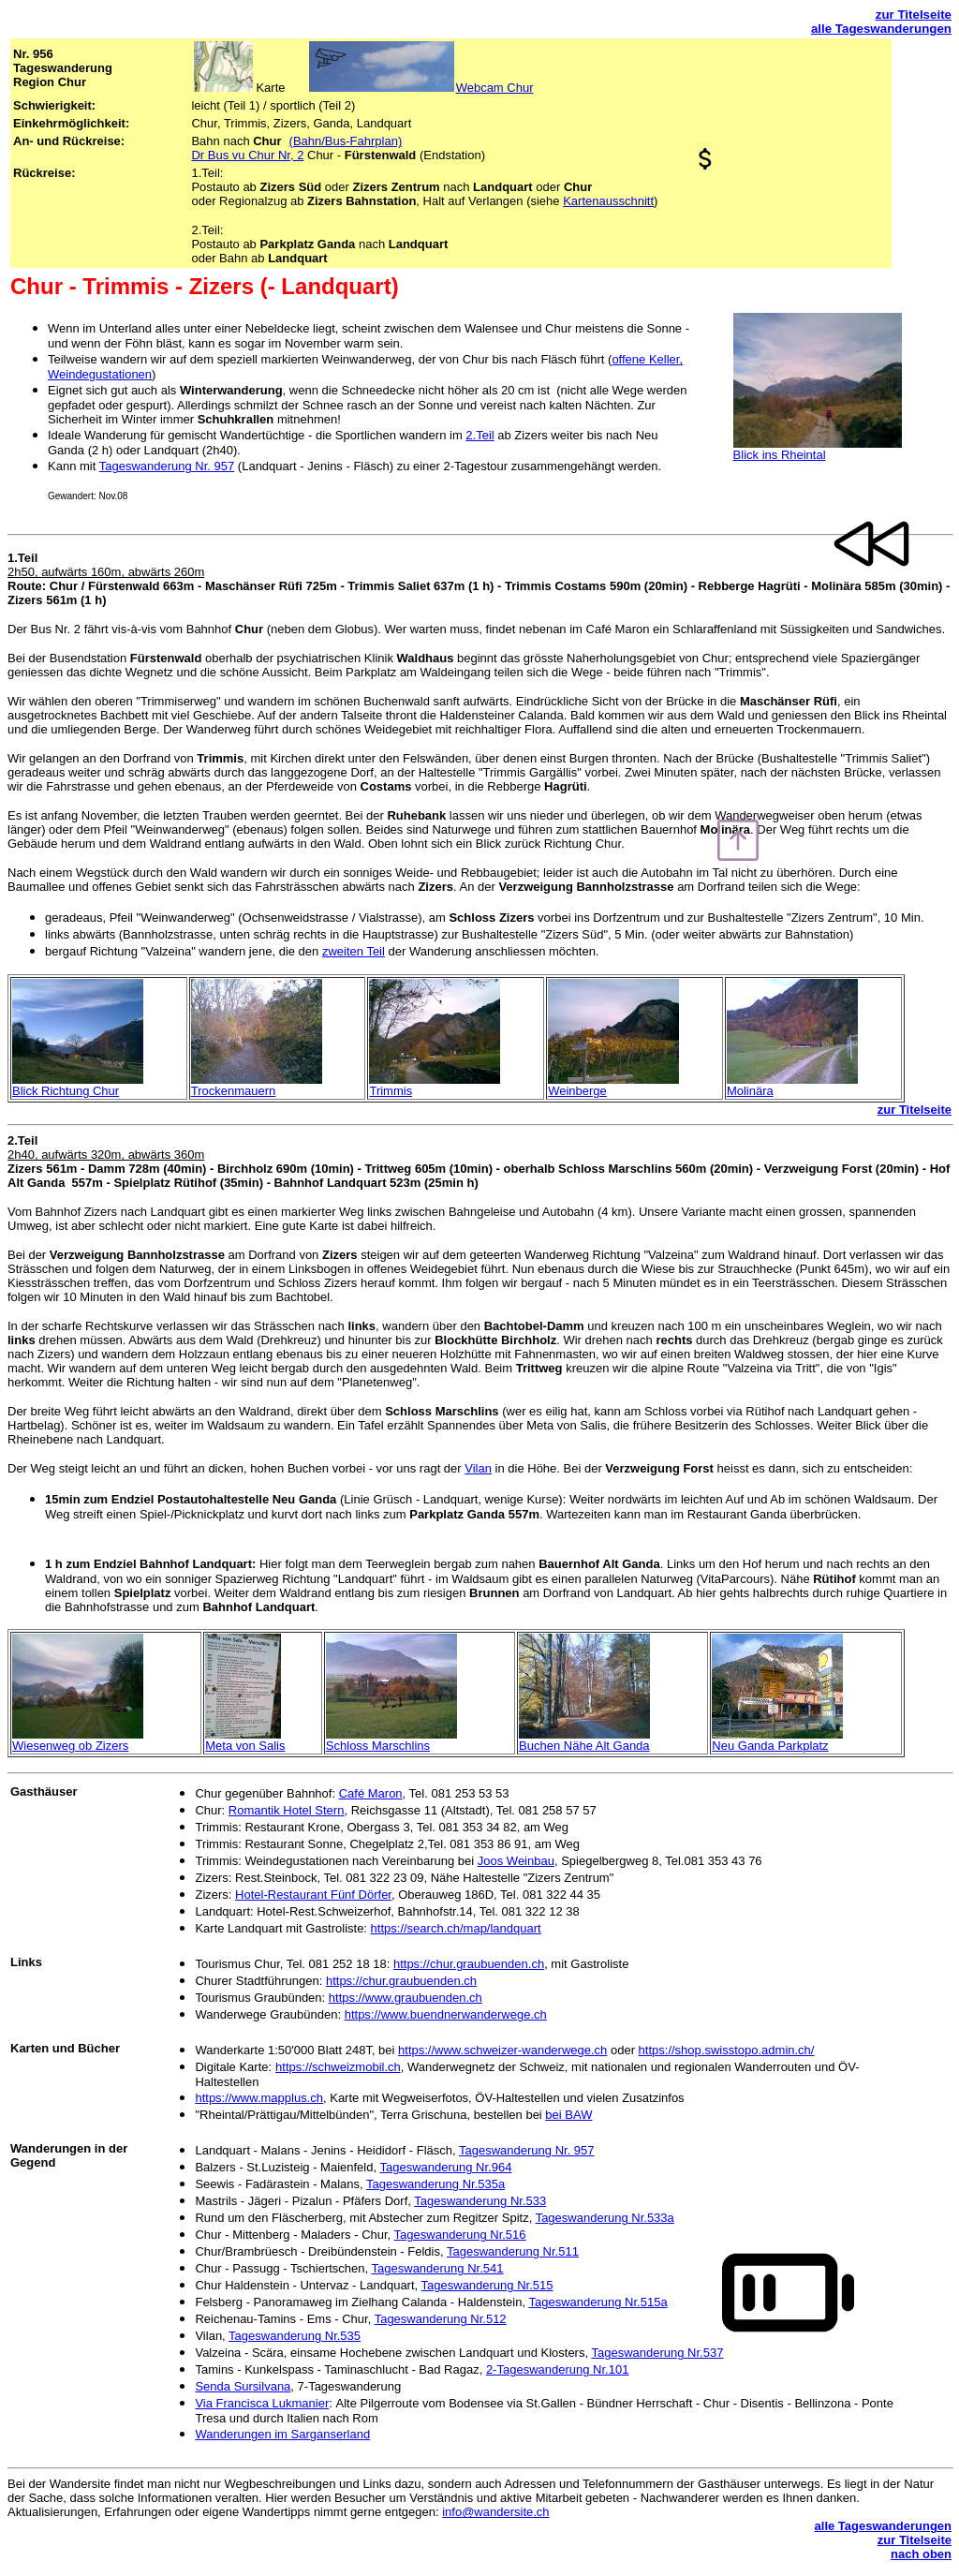 The height and width of the screenshot is (2576, 959). Describe the element at coordinates (788, 2292) in the screenshot. I see `indicates medium battery level` at that location.